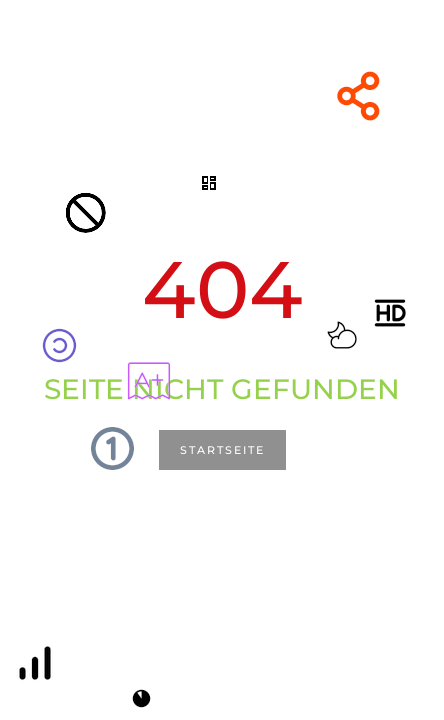  What do you see at coordinates (341, 336) in the screenshot?
I see `indicates nighttime or evening weather conditions` at bounding box center [341, 336].